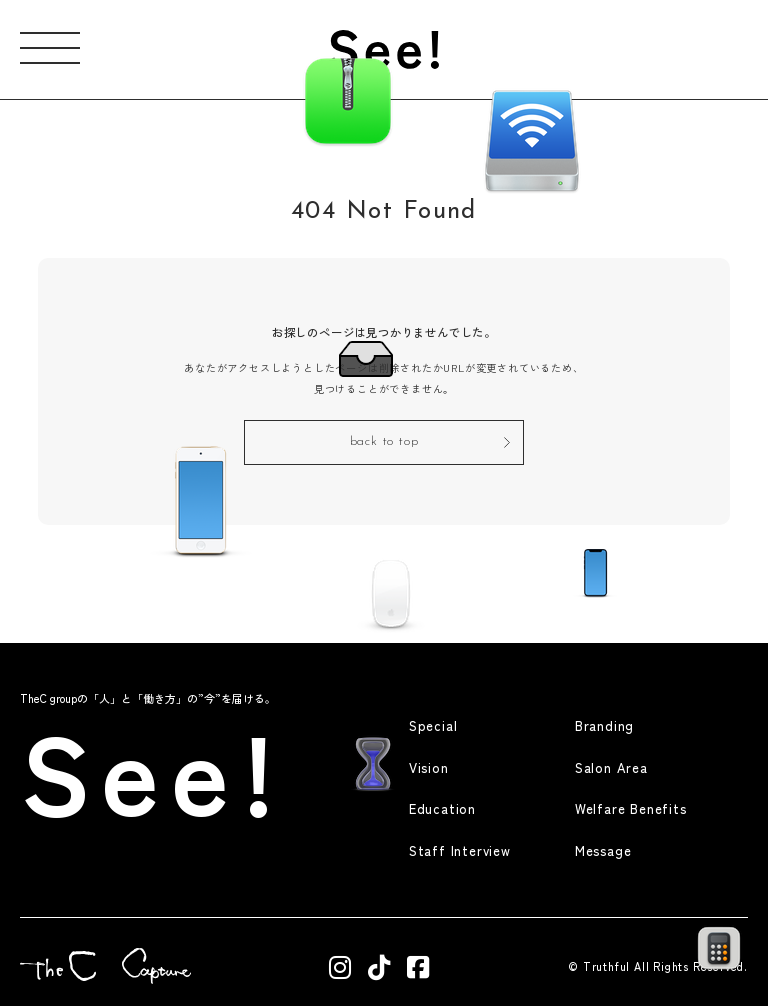 The height and width of the screenshot is (1006, 768). What do you see at coordinates (595, 573) in the screenshot?
I see `iPhone 12 mini device icon` at bounding box center [595, 573].